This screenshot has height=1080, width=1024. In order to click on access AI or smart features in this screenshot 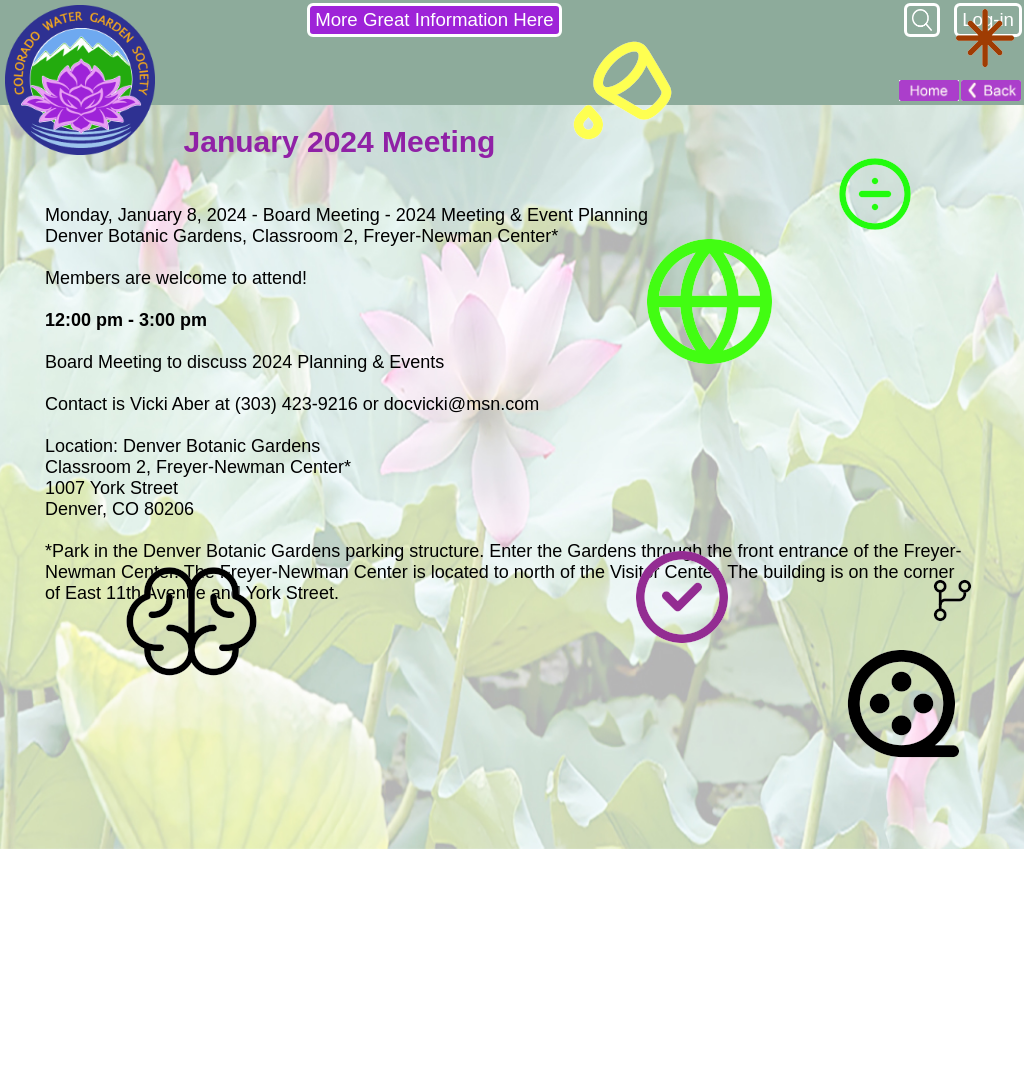, I will do `click(191, 623)`.